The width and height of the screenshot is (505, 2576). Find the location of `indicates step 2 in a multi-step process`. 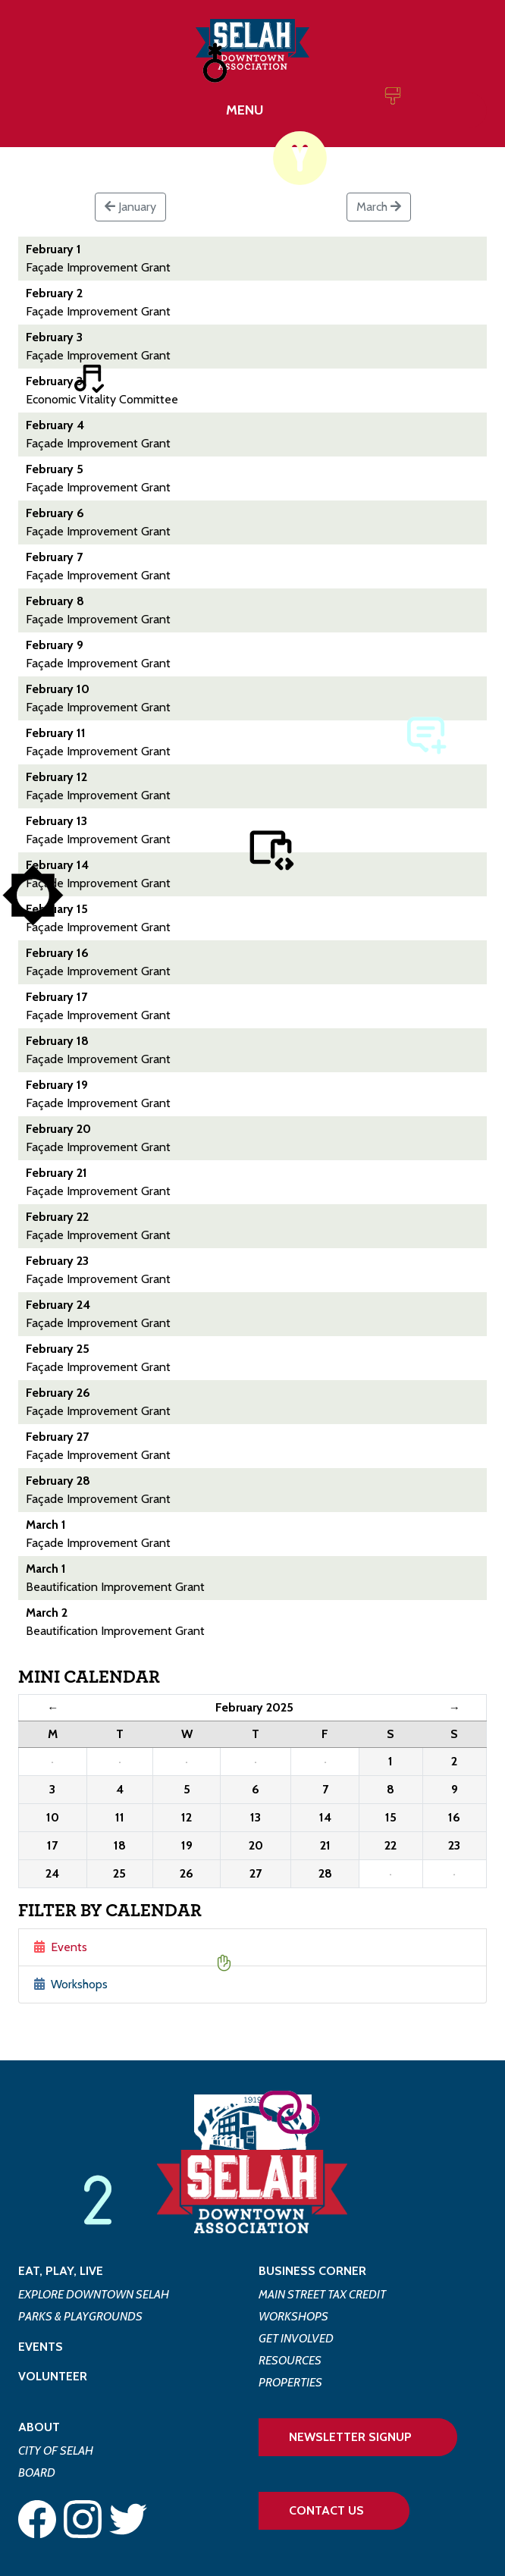

indicates step 2 in a multi-step process is located at coordinates (98, 2200).